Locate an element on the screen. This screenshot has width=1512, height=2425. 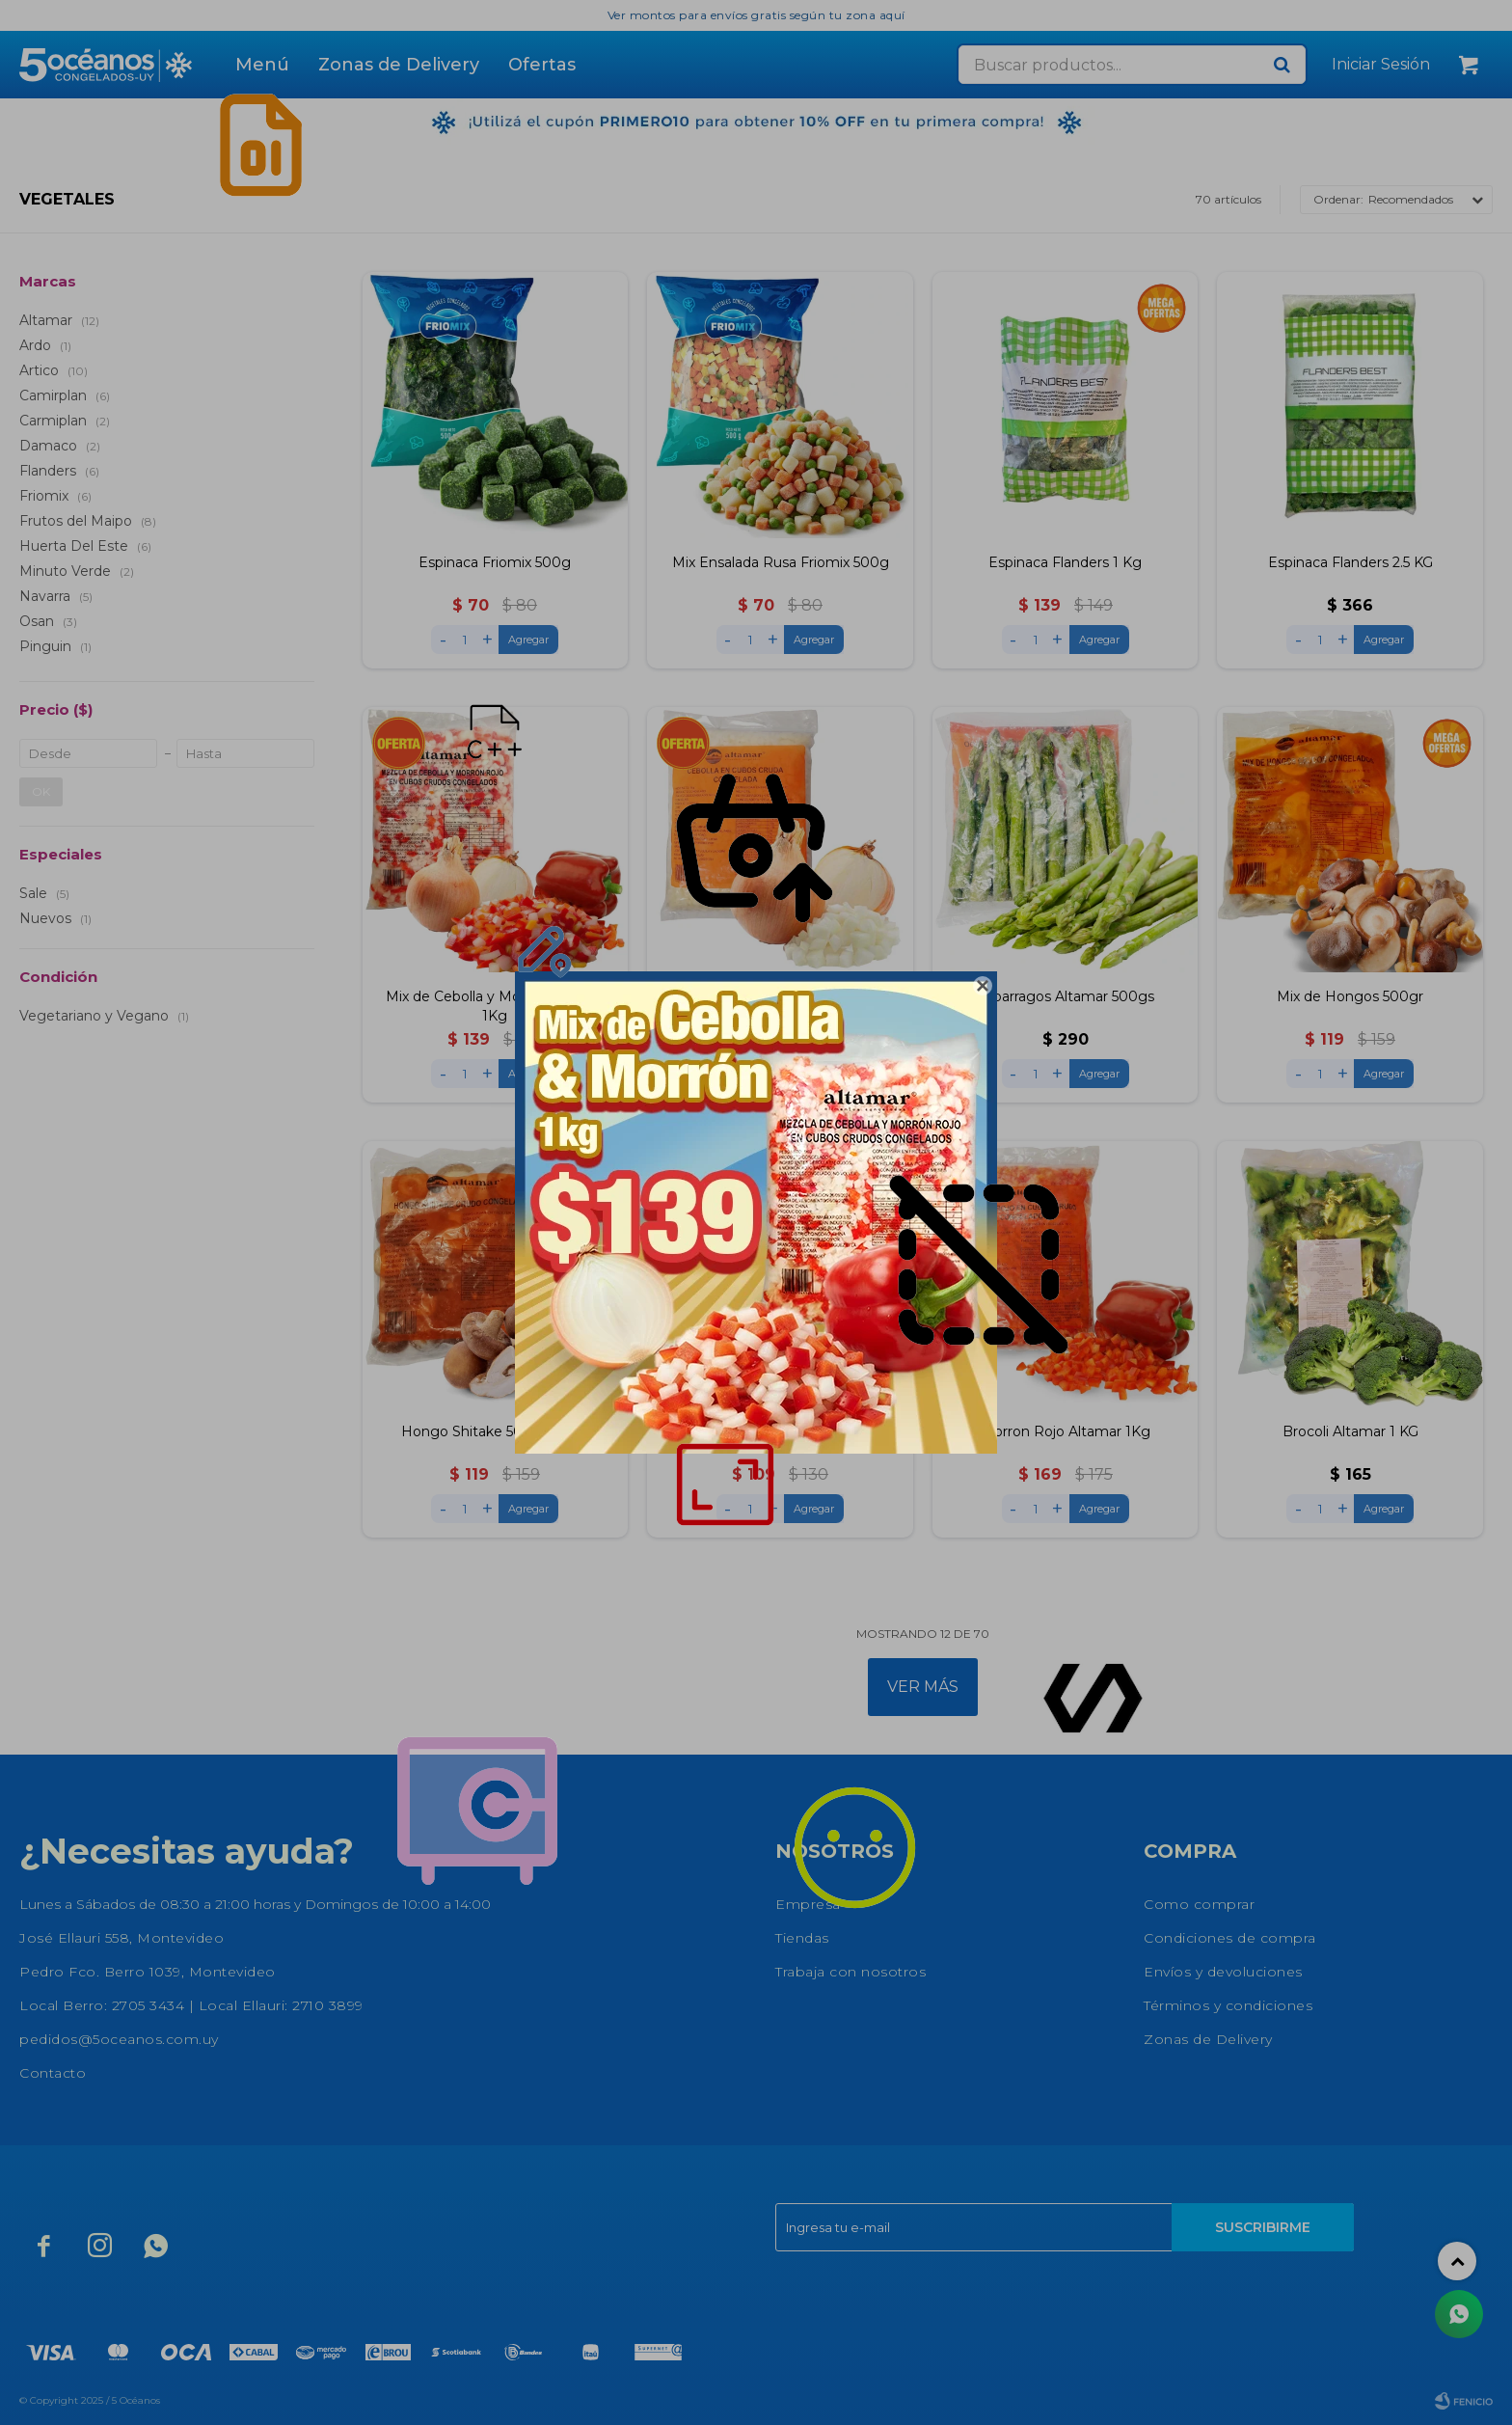
neutral reaction or feedback option is located at coordinates (854, 1847).